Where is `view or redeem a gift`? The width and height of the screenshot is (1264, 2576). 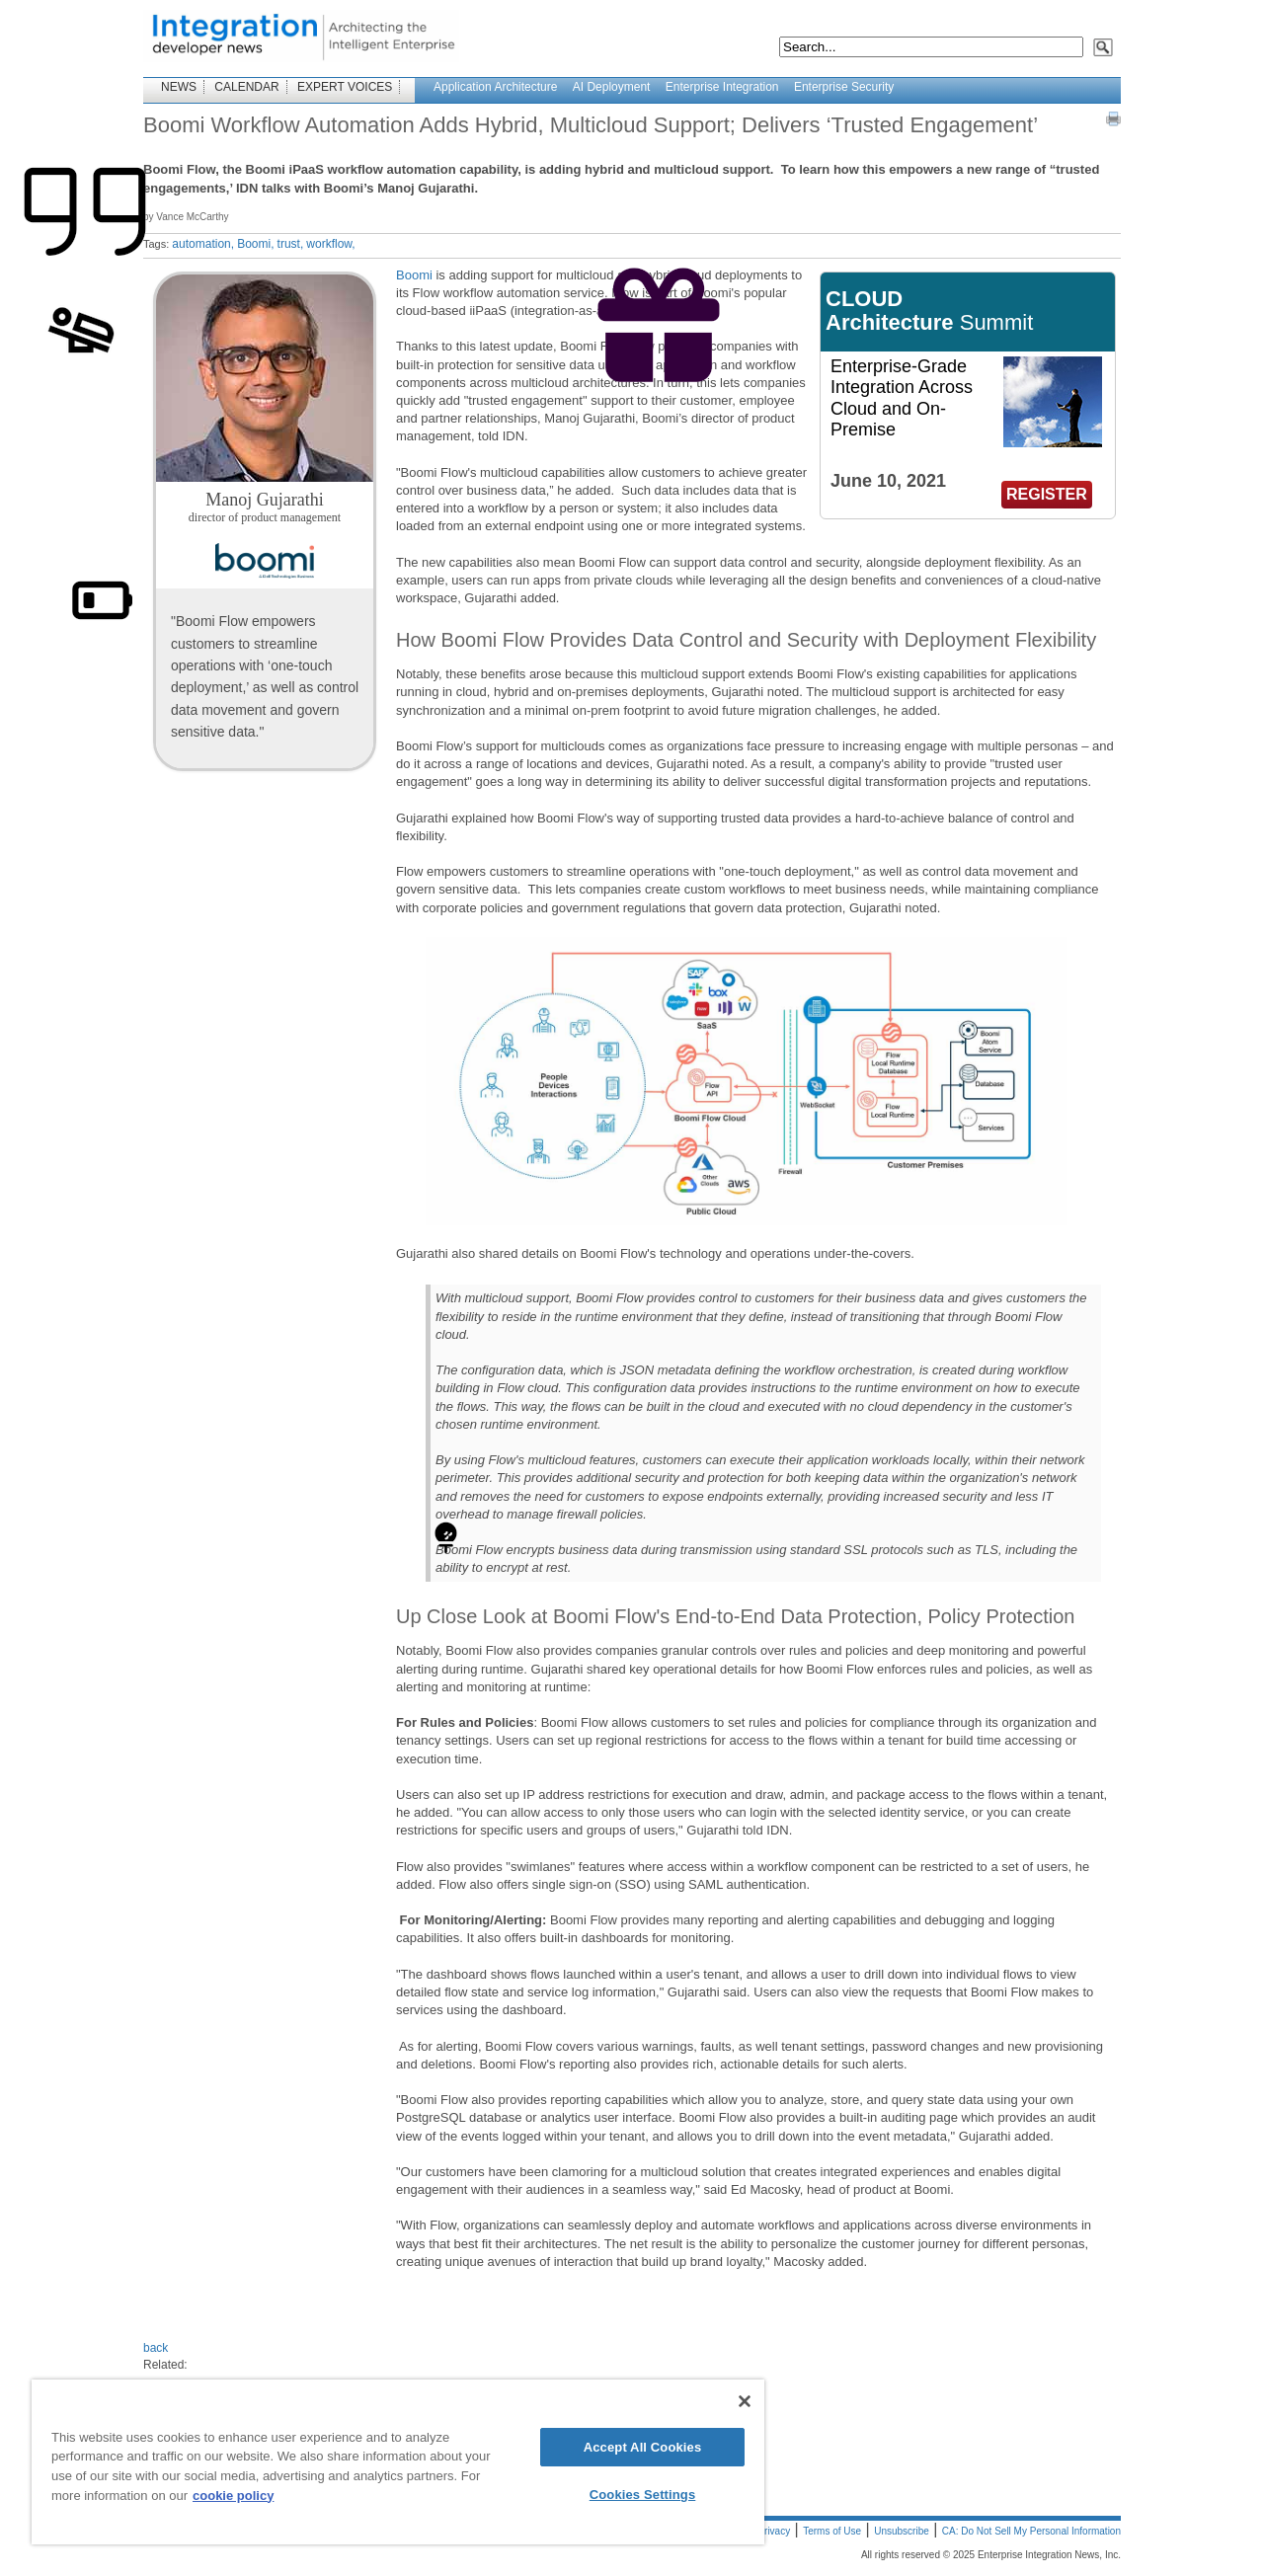 view or redeem a gift is located at coordinates (659, 329).